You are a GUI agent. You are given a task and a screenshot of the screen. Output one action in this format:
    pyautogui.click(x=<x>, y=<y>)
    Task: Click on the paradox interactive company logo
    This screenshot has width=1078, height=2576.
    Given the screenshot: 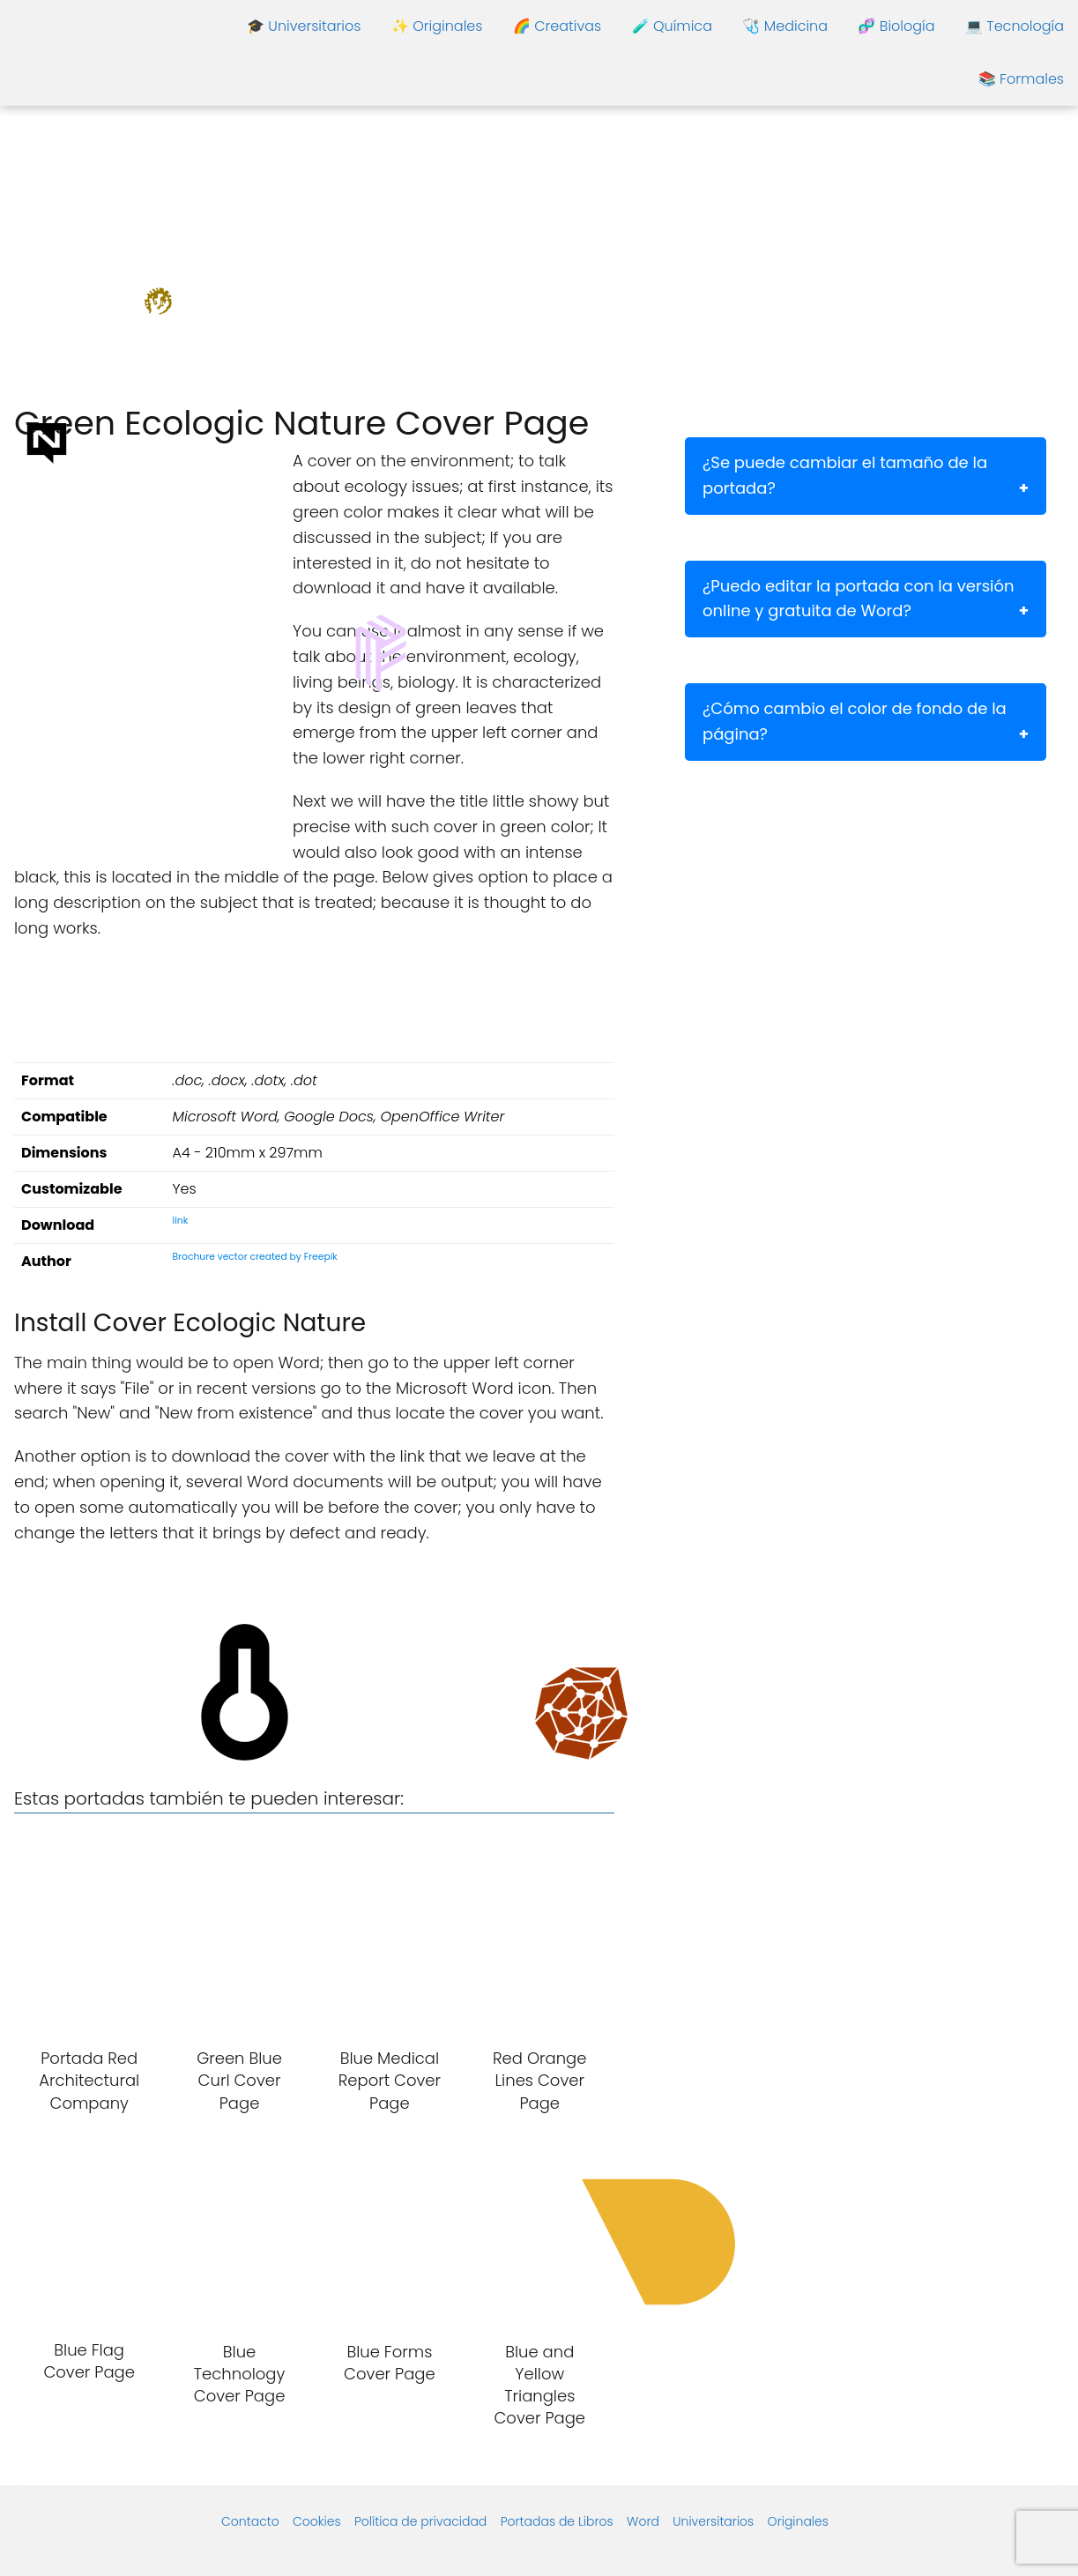 What is the action you would take?
    pyautogui.click(x=158, y=301)
    